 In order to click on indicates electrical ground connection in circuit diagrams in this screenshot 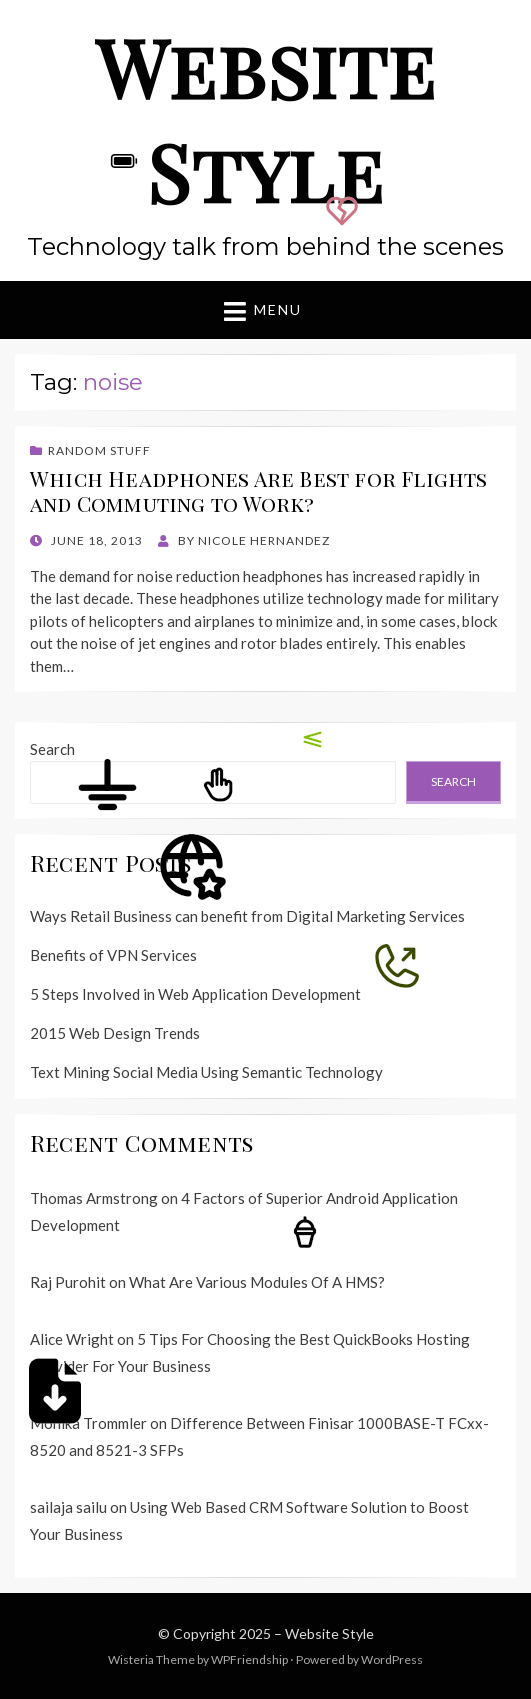, I will do `click(107, 784)`.